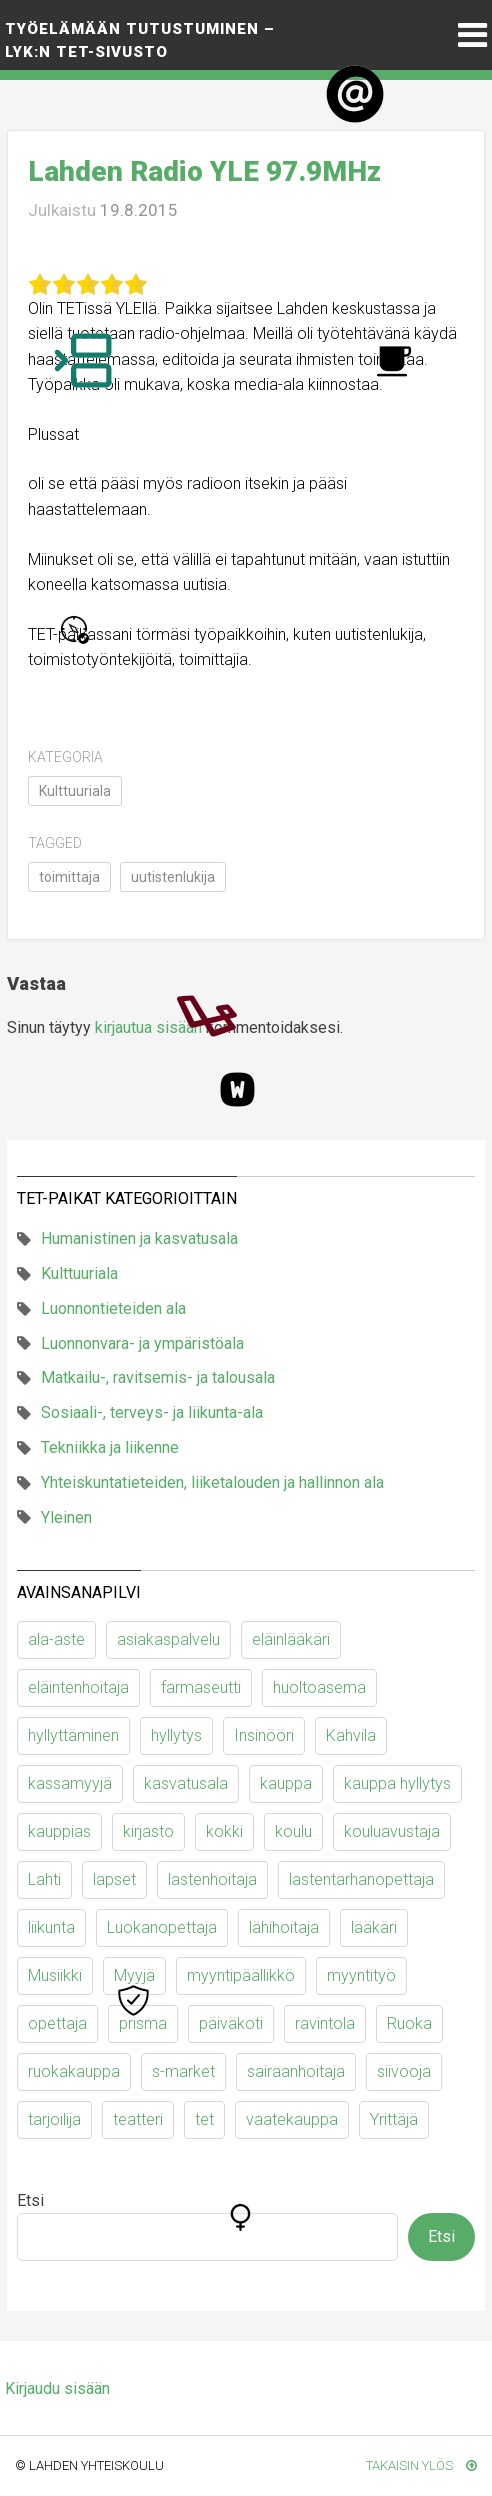 The image size is (492, 2496). I want to click on select female gender option, so click(240, 2217).